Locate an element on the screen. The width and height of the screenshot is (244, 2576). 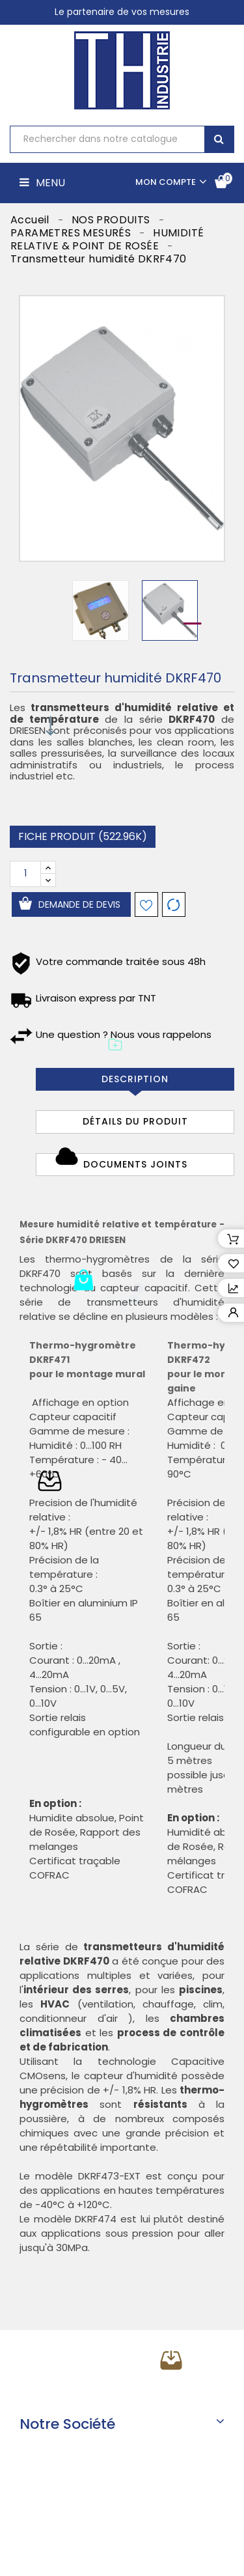
cloud storage or sync status is located at coordinates (66, 1156).